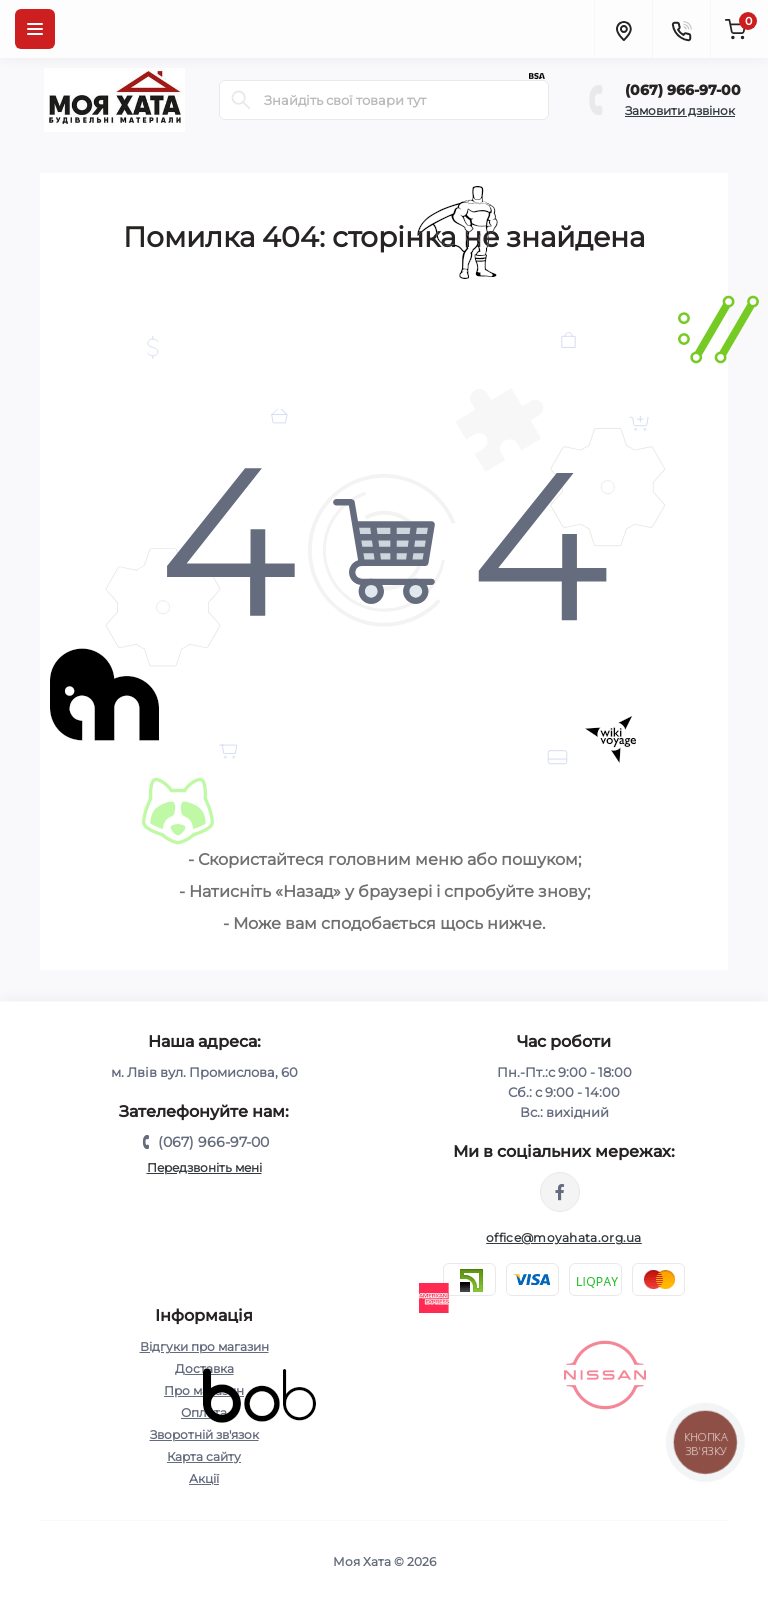 The height and width of the screenshot is (1602, 768). Describe the element at coordinates (610, 739) in the screenshot. I see `open wikivoyage travel guide` at that location.